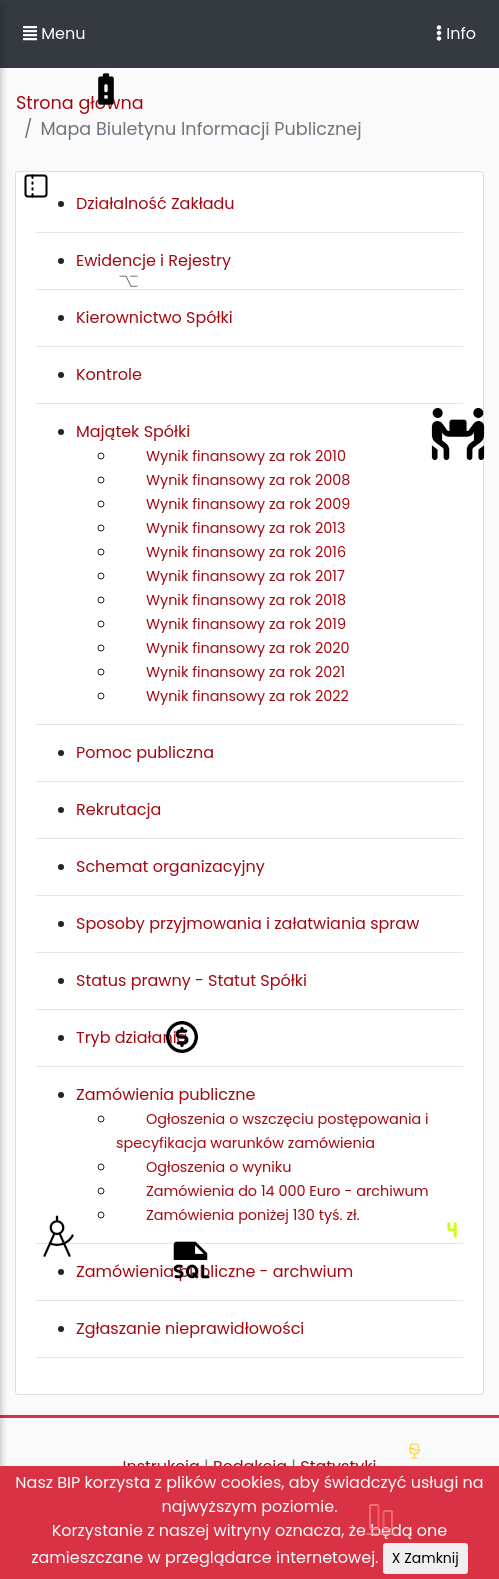  What do you see at coordinates (452, 1230) in the screenshot?
I see `indicates step 4 in a multi-step process` at bounding box center [452, 1230].